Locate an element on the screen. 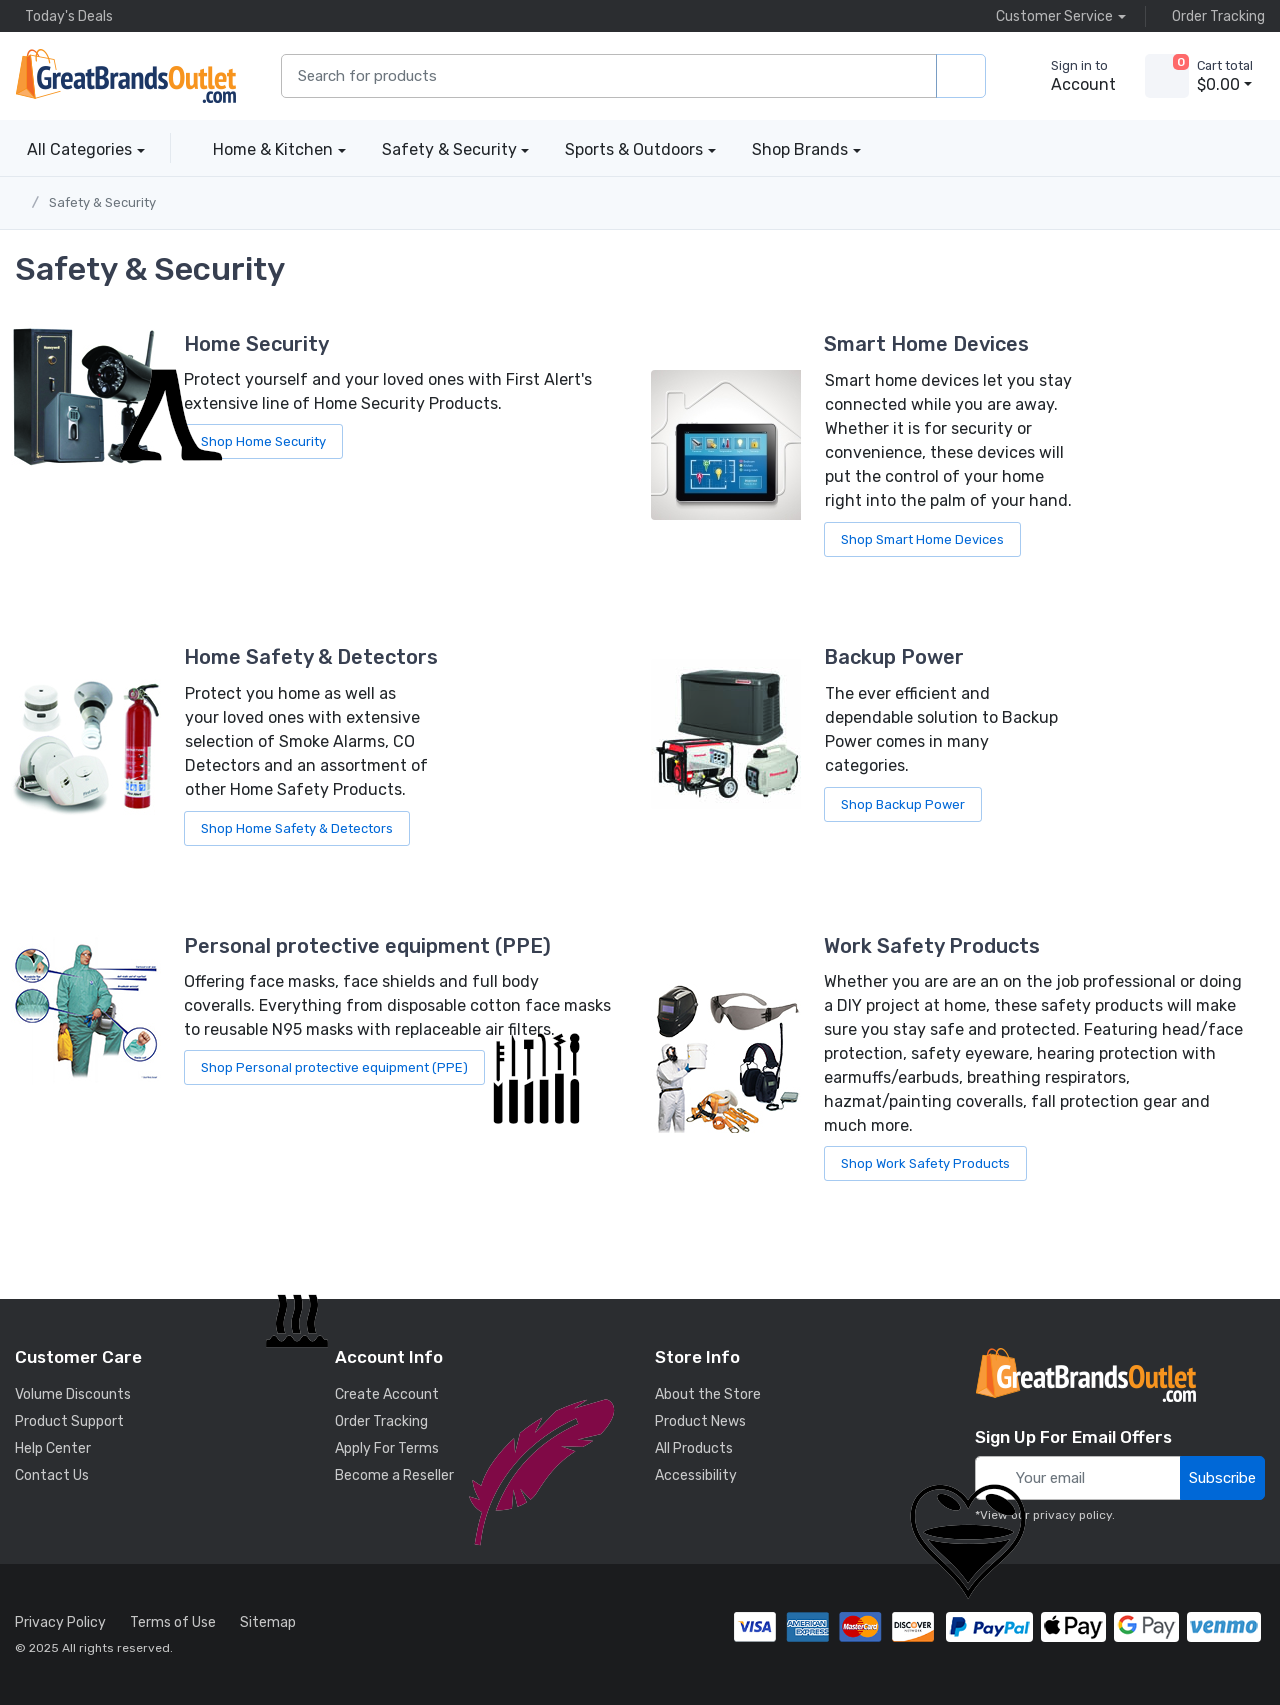  compose a new message or post is located at coordinates (539, 1472).